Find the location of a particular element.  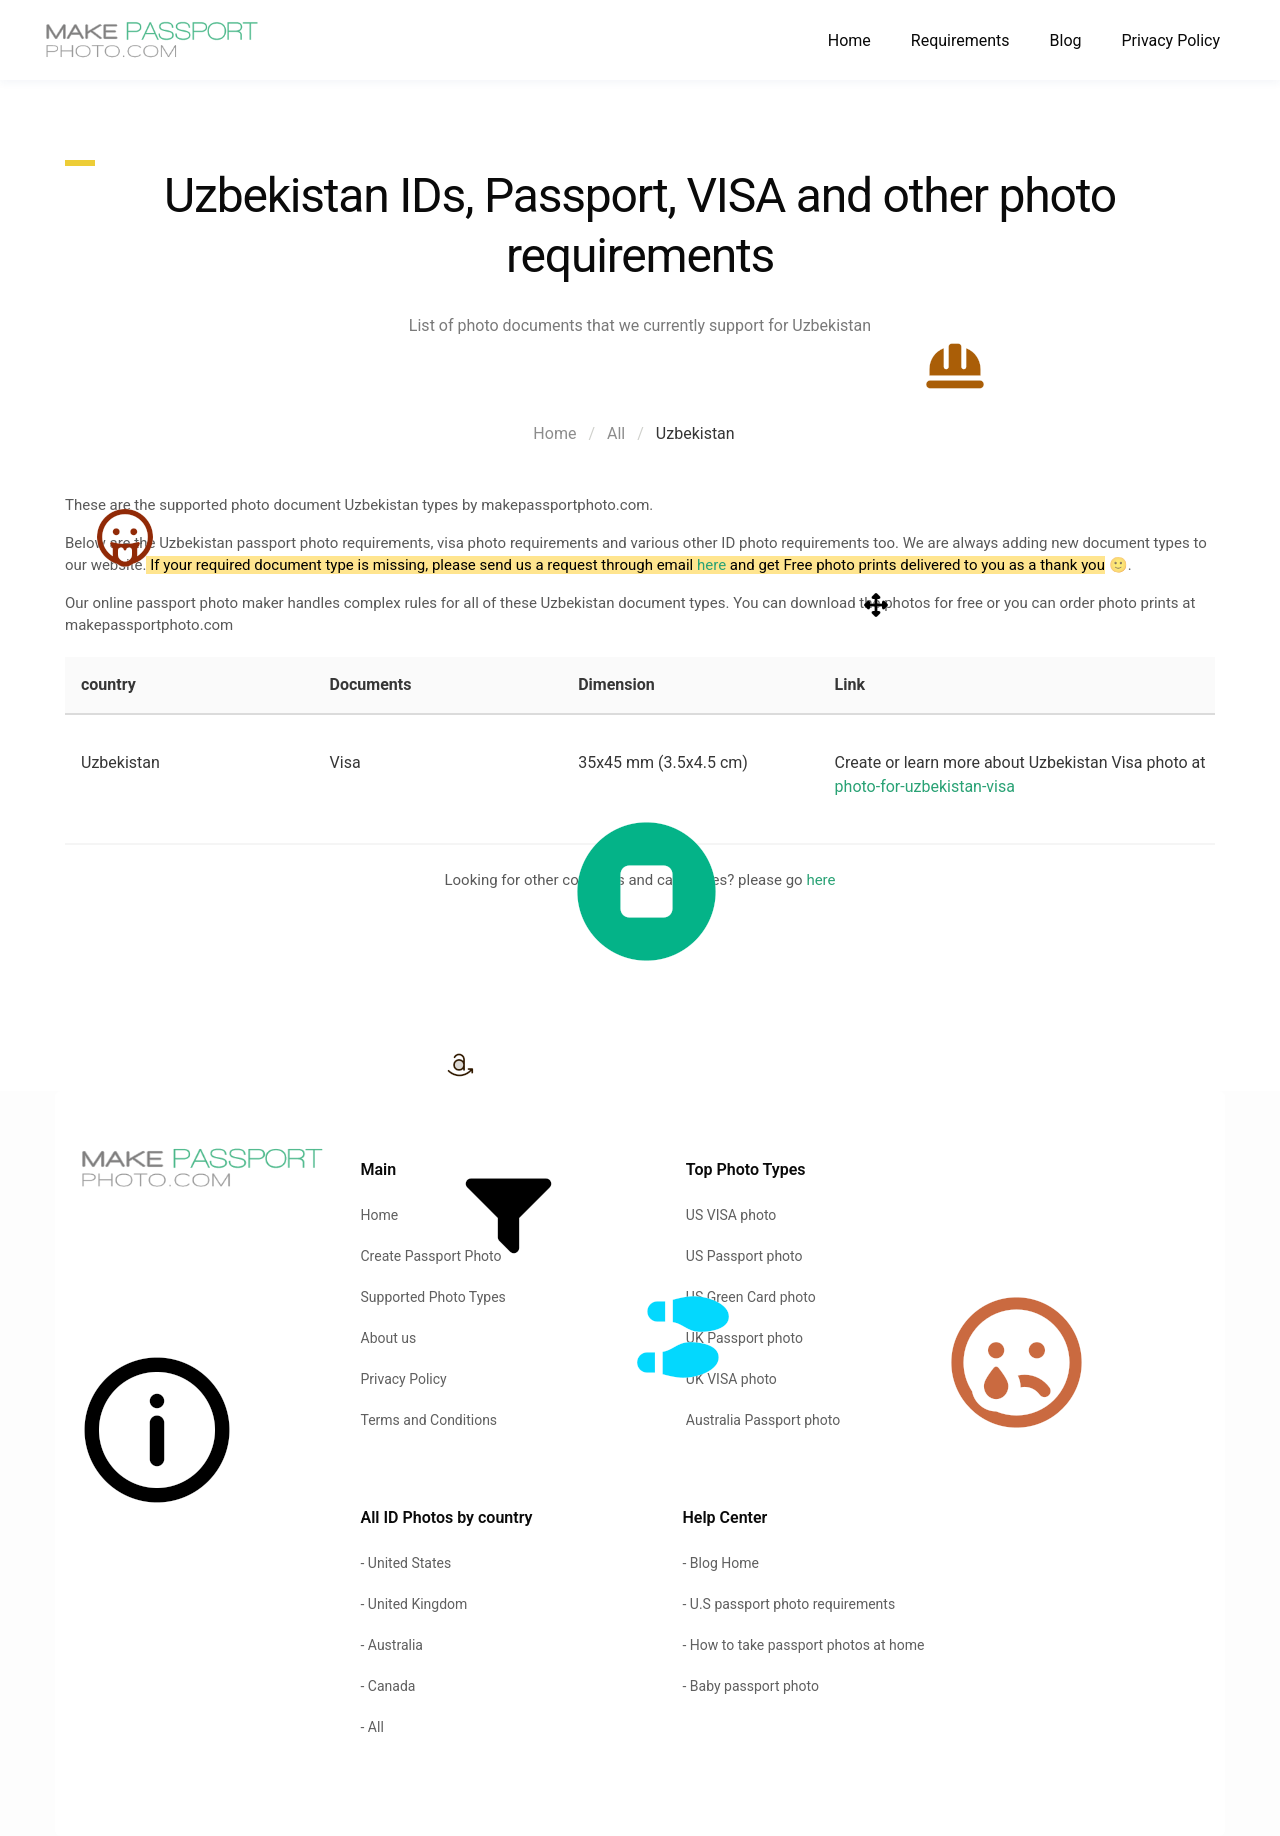

view step count or walking activity is located at coordinates (683, 1337).